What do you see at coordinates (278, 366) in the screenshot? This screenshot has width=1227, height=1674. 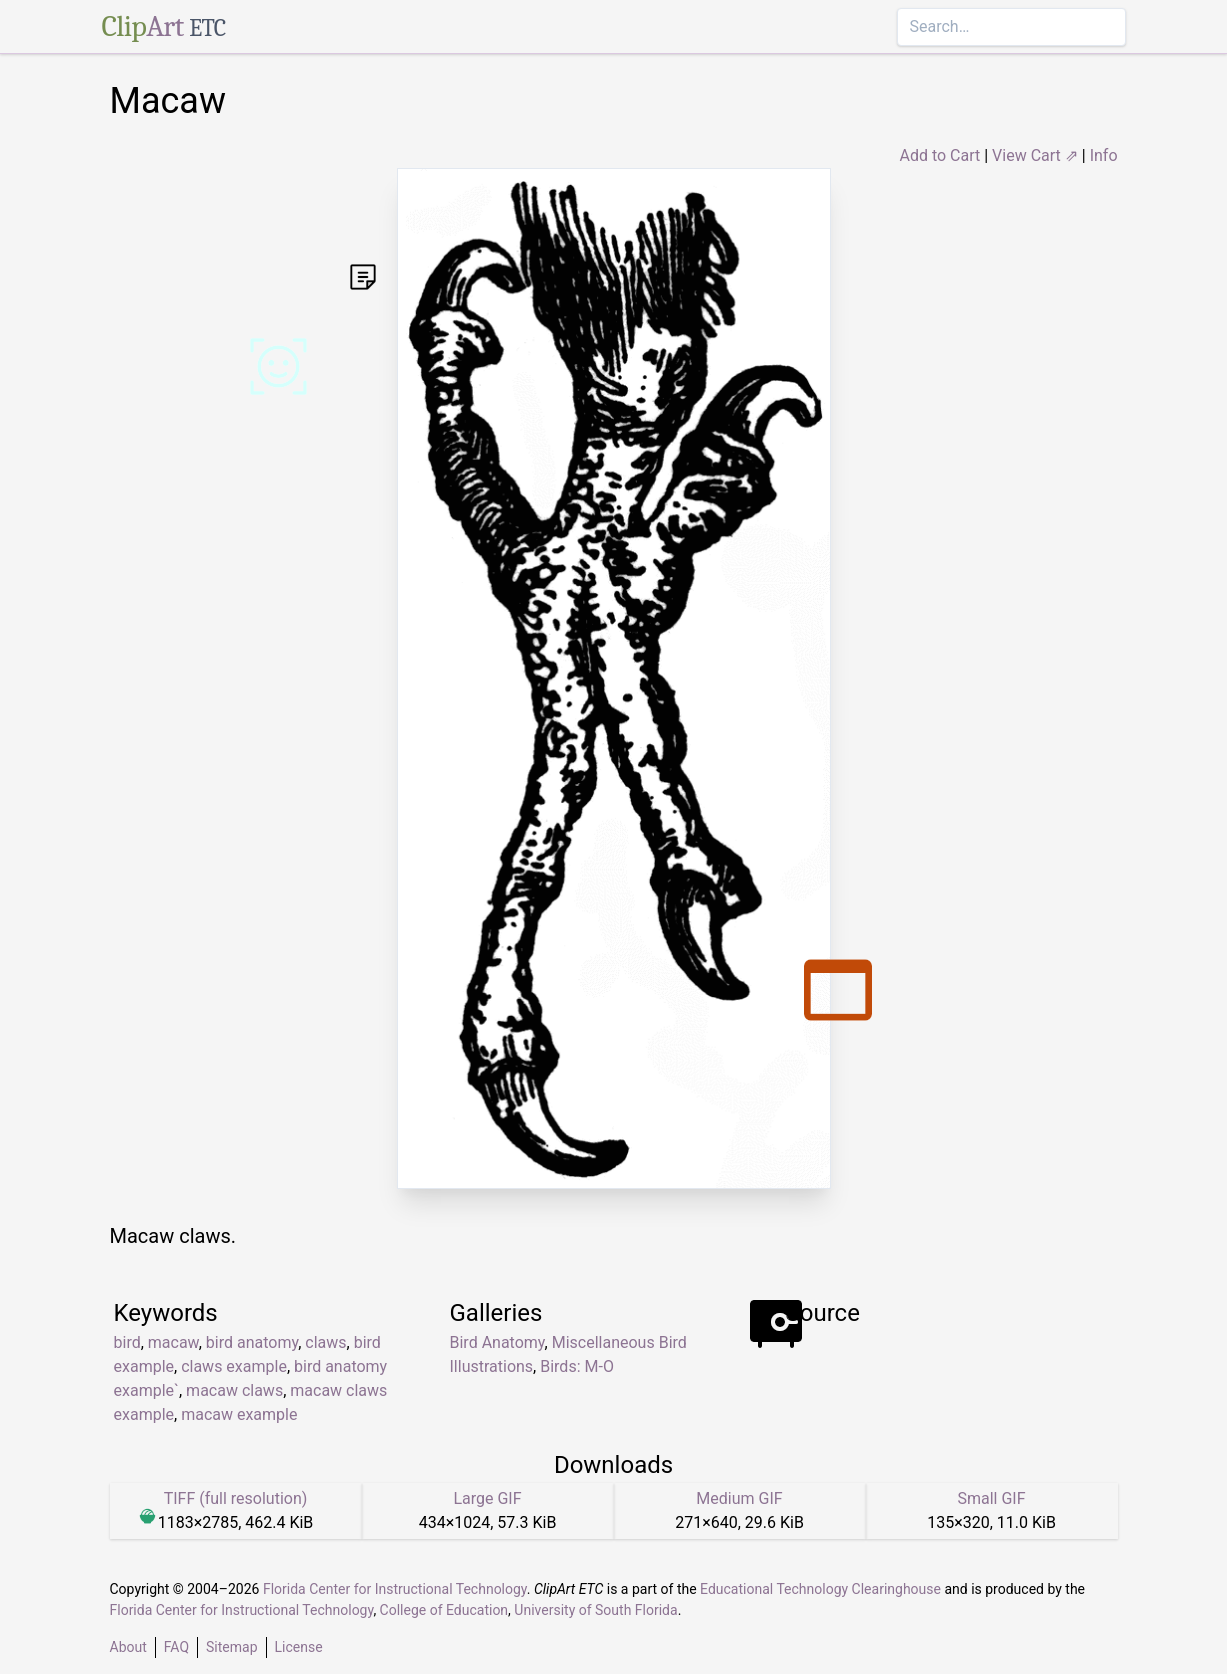 I see `scan face to unlock or authenticate` at bounding box center [278, 366].